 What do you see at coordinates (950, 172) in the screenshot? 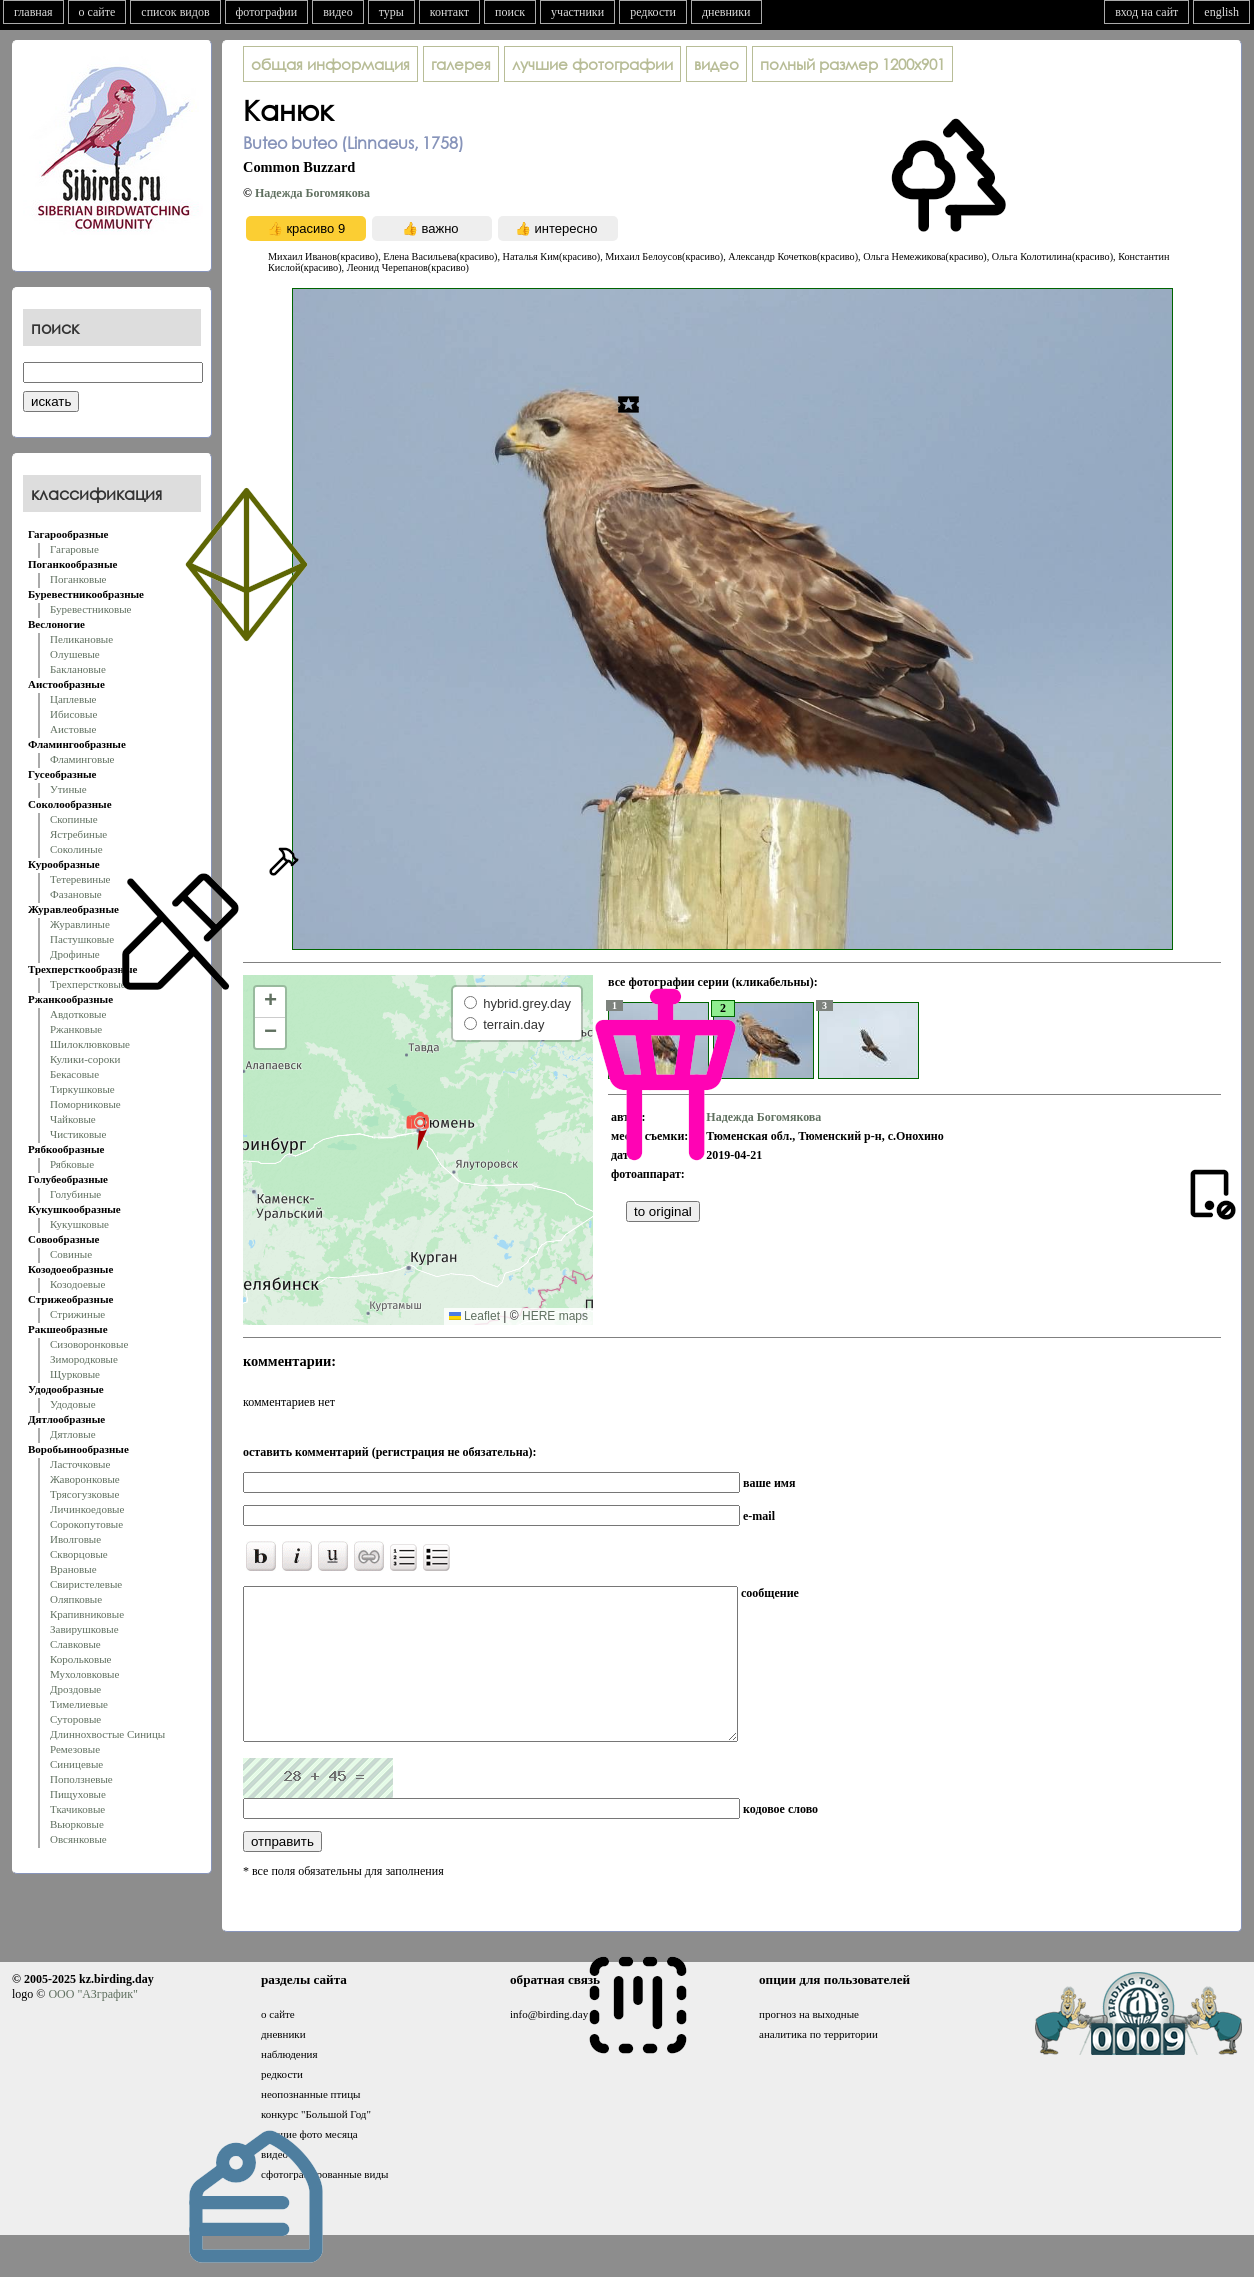
I see `view parks or natural areas nearby` at bounding box center [950, 172].